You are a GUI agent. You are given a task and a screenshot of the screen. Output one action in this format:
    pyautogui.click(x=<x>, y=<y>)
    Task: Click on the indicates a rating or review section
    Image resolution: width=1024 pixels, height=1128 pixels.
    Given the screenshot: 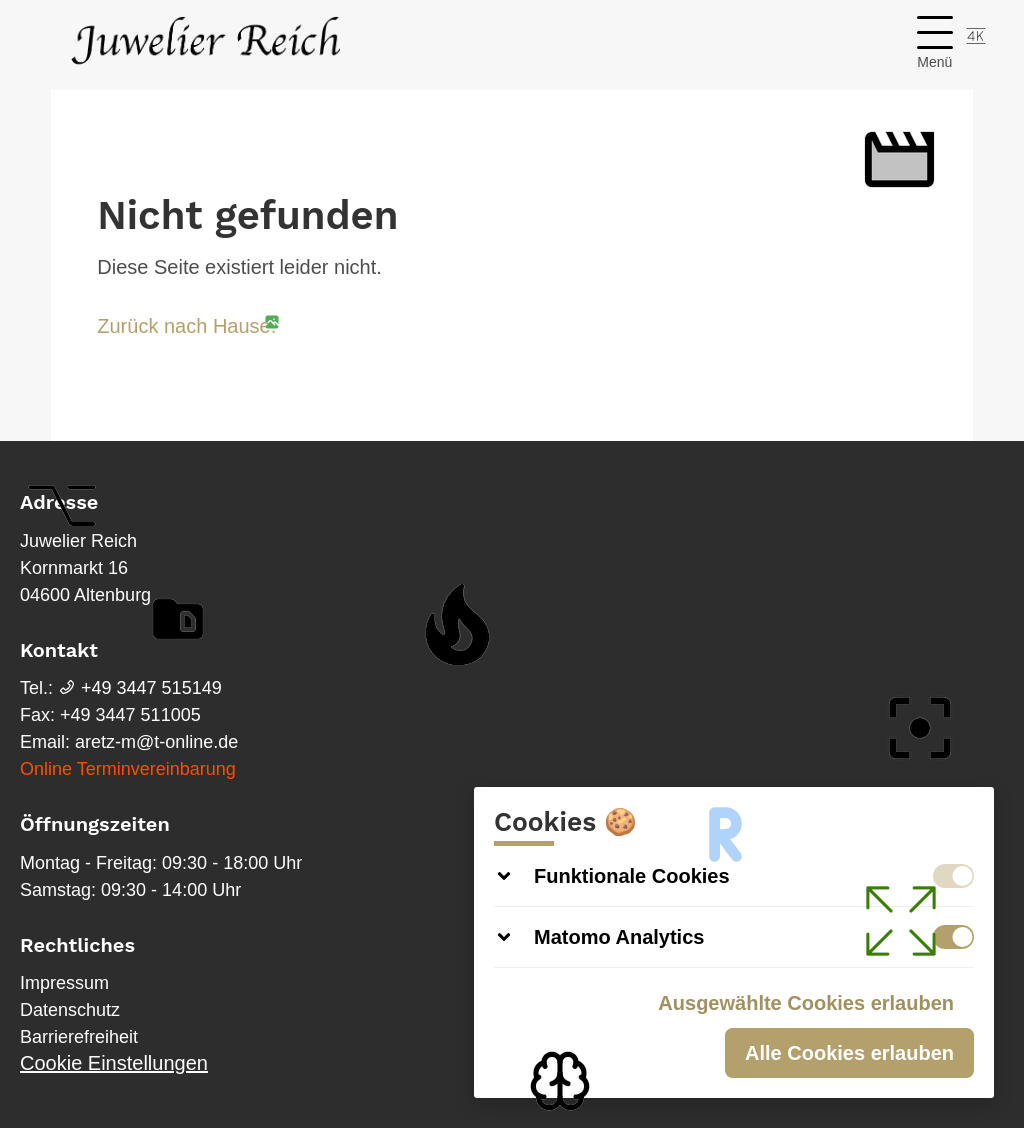 What is the action you would take?
    pyautogui.click(x=725, y=834)
    